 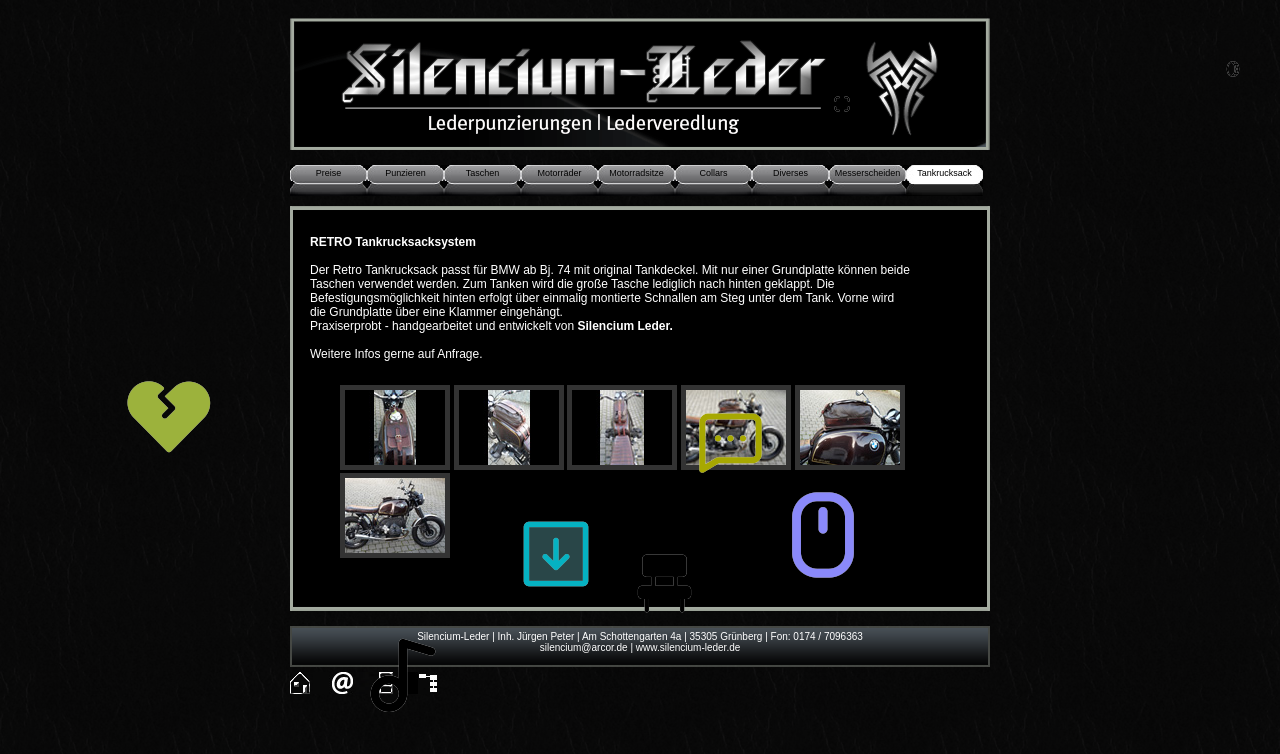 What do you see at coordinates (842, 104) in the screenshot?
I see `scan a QR code or barcode` at bounding box center [842, 104].